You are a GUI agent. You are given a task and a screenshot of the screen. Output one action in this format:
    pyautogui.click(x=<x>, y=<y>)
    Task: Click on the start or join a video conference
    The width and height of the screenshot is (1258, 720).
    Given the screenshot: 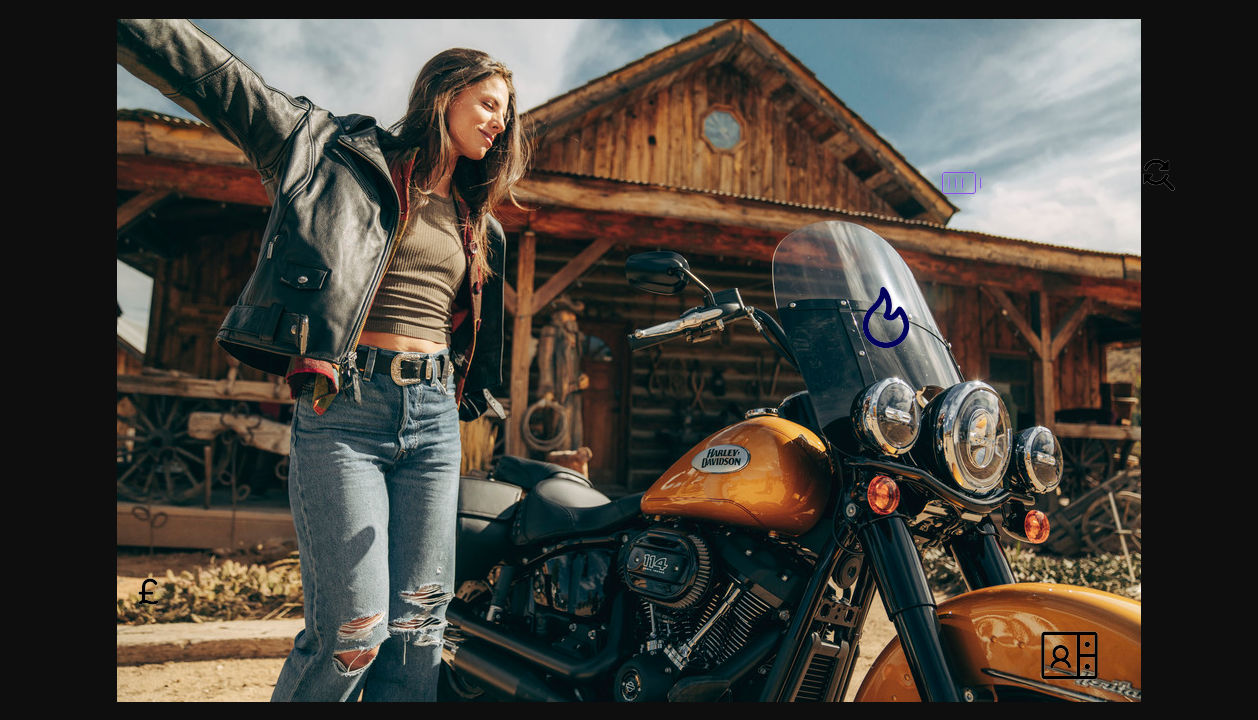 What is the action you would take?
    pyautogui.click(x=1069, y=655)
    